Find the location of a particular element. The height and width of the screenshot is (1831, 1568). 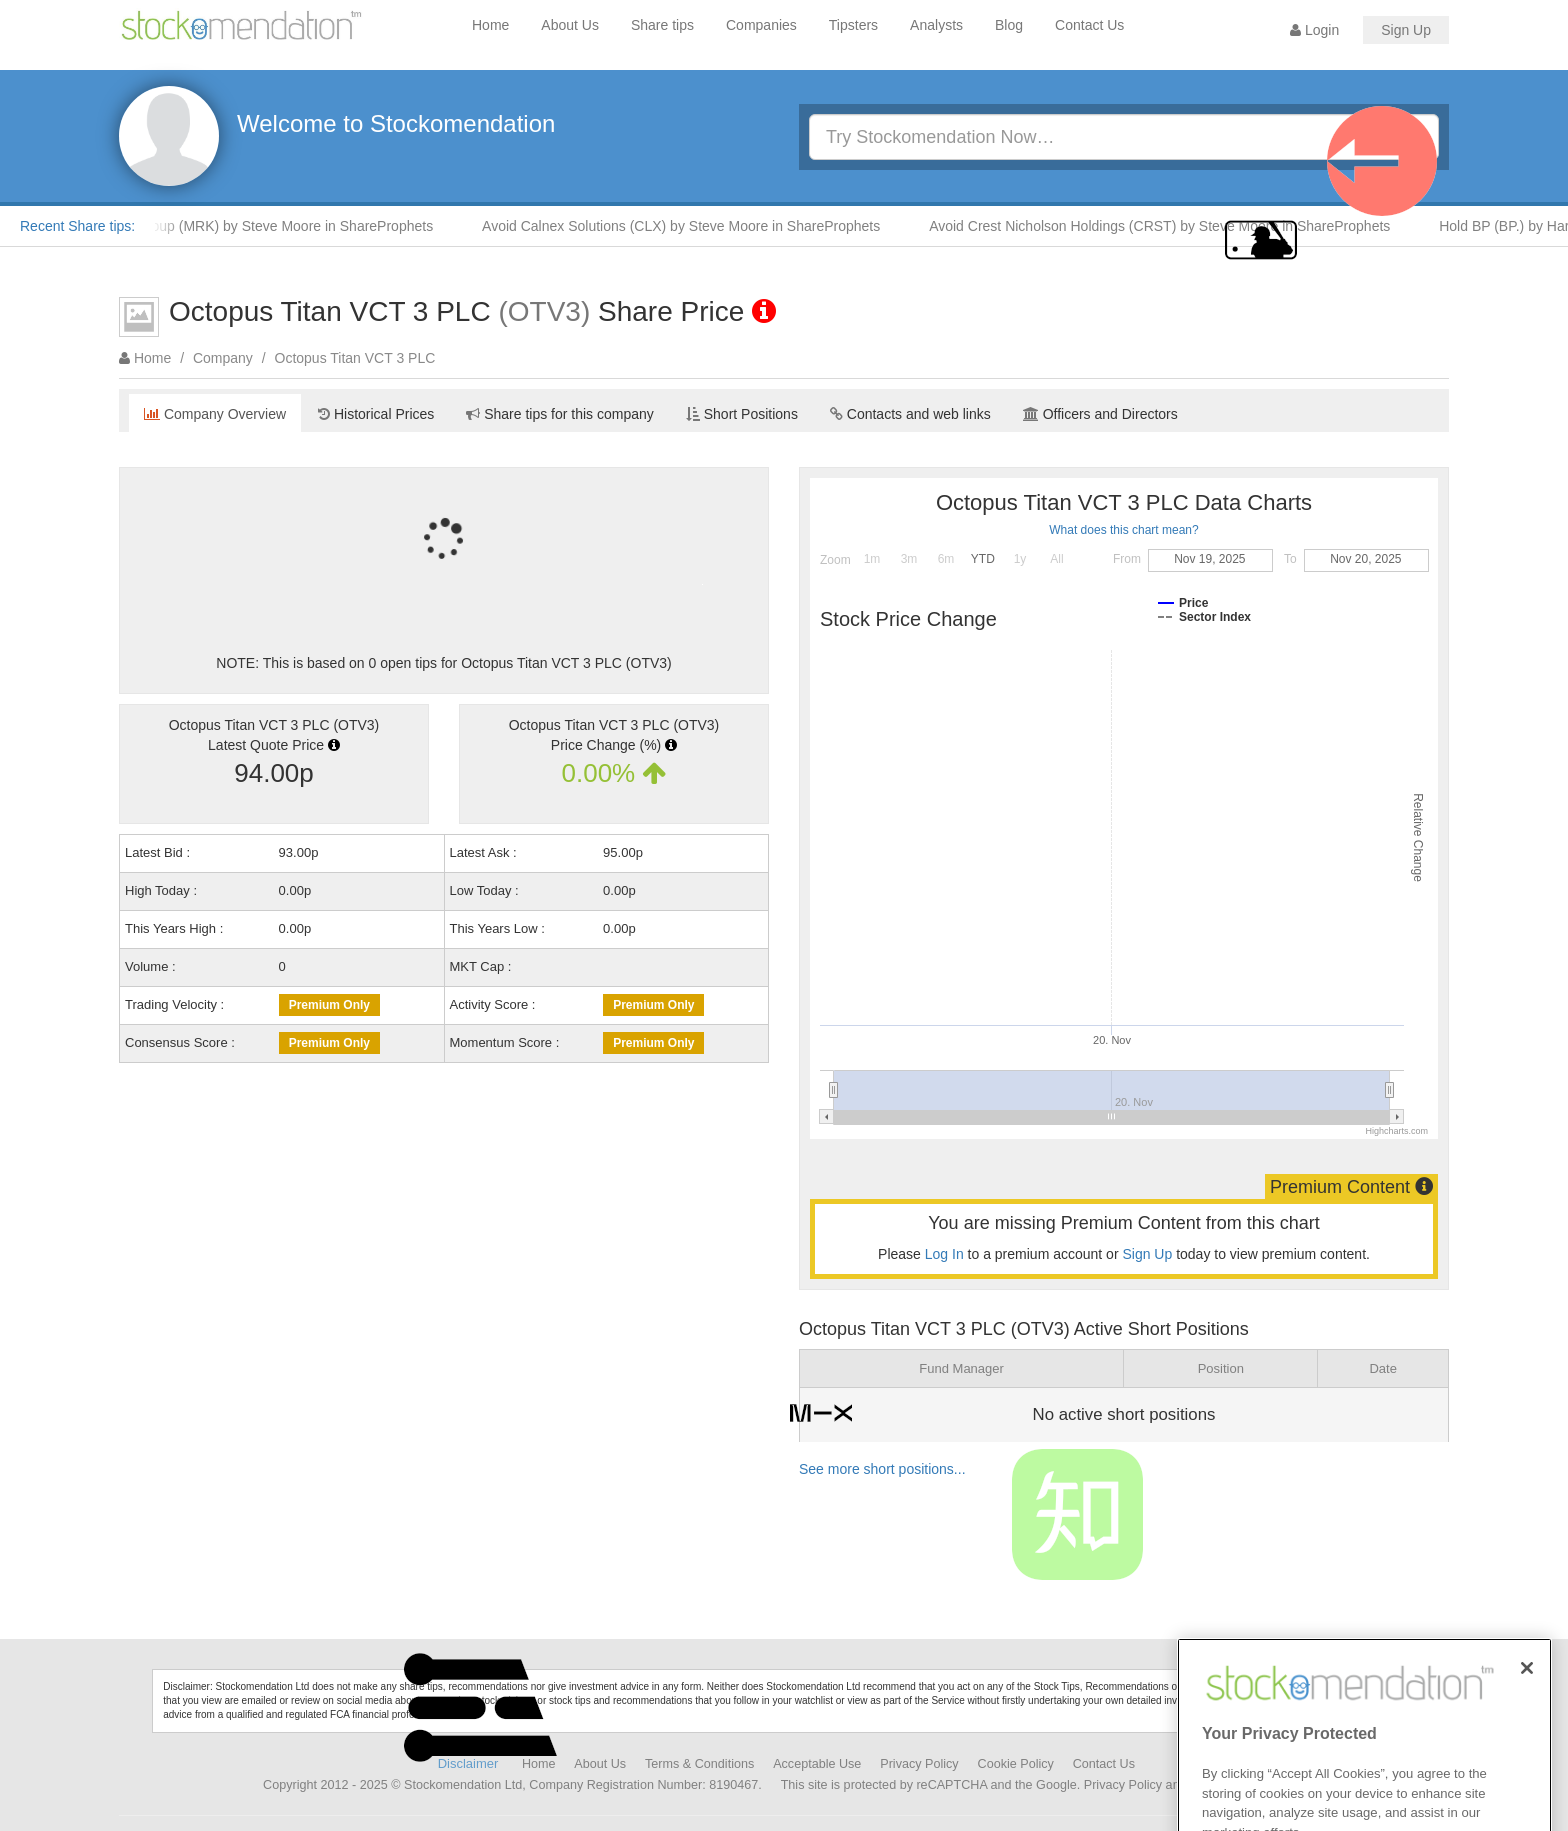

open the MLB app is located at coordinates (1261, 240).